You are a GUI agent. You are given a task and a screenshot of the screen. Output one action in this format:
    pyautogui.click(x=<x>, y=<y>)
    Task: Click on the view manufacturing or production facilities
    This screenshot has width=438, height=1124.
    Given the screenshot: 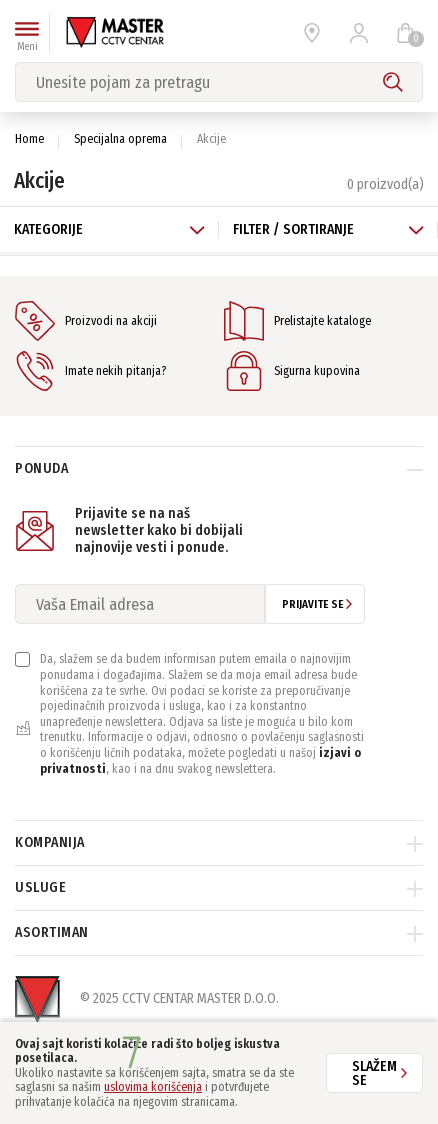 What is the action you would take?
    pyautogui.click(x=23, y=728)
    